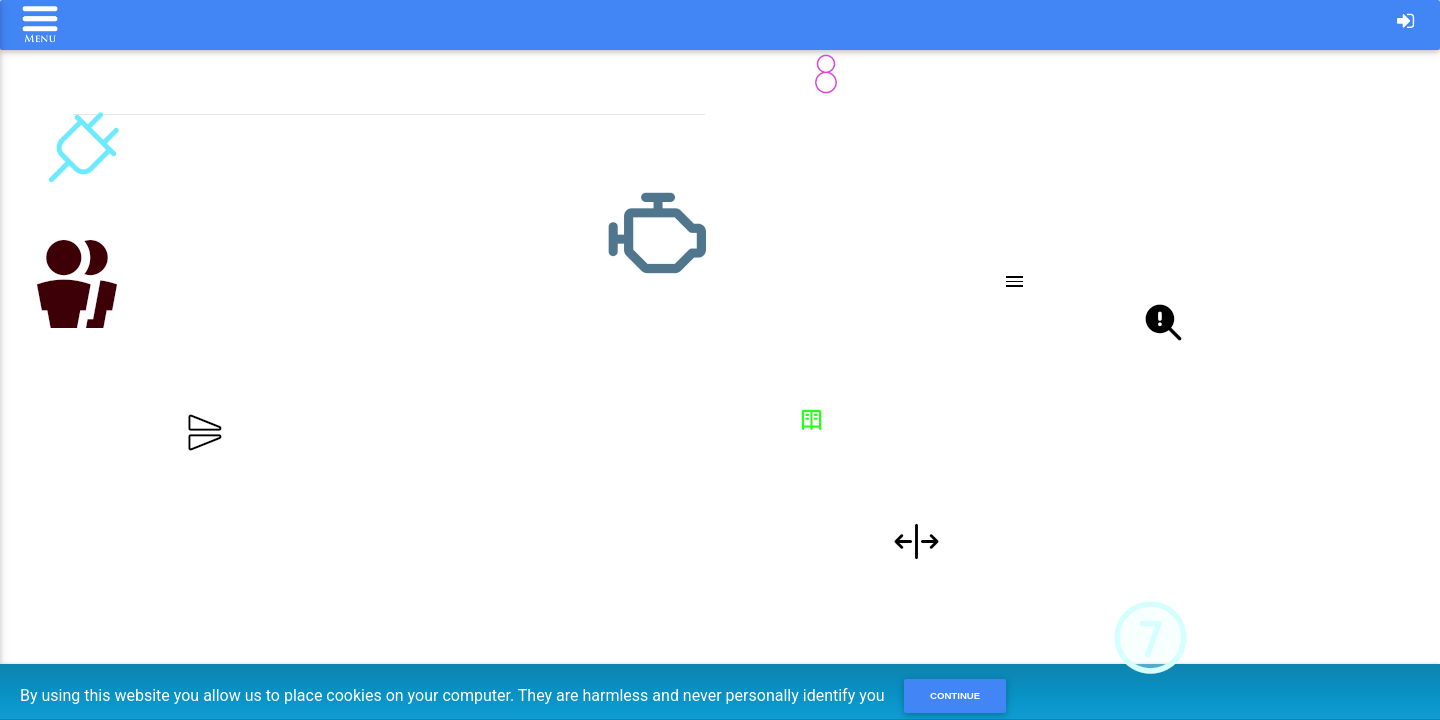  Describe the element at coordinates (203, 432) in the screenshot. I see `flip image vertically` at that location.